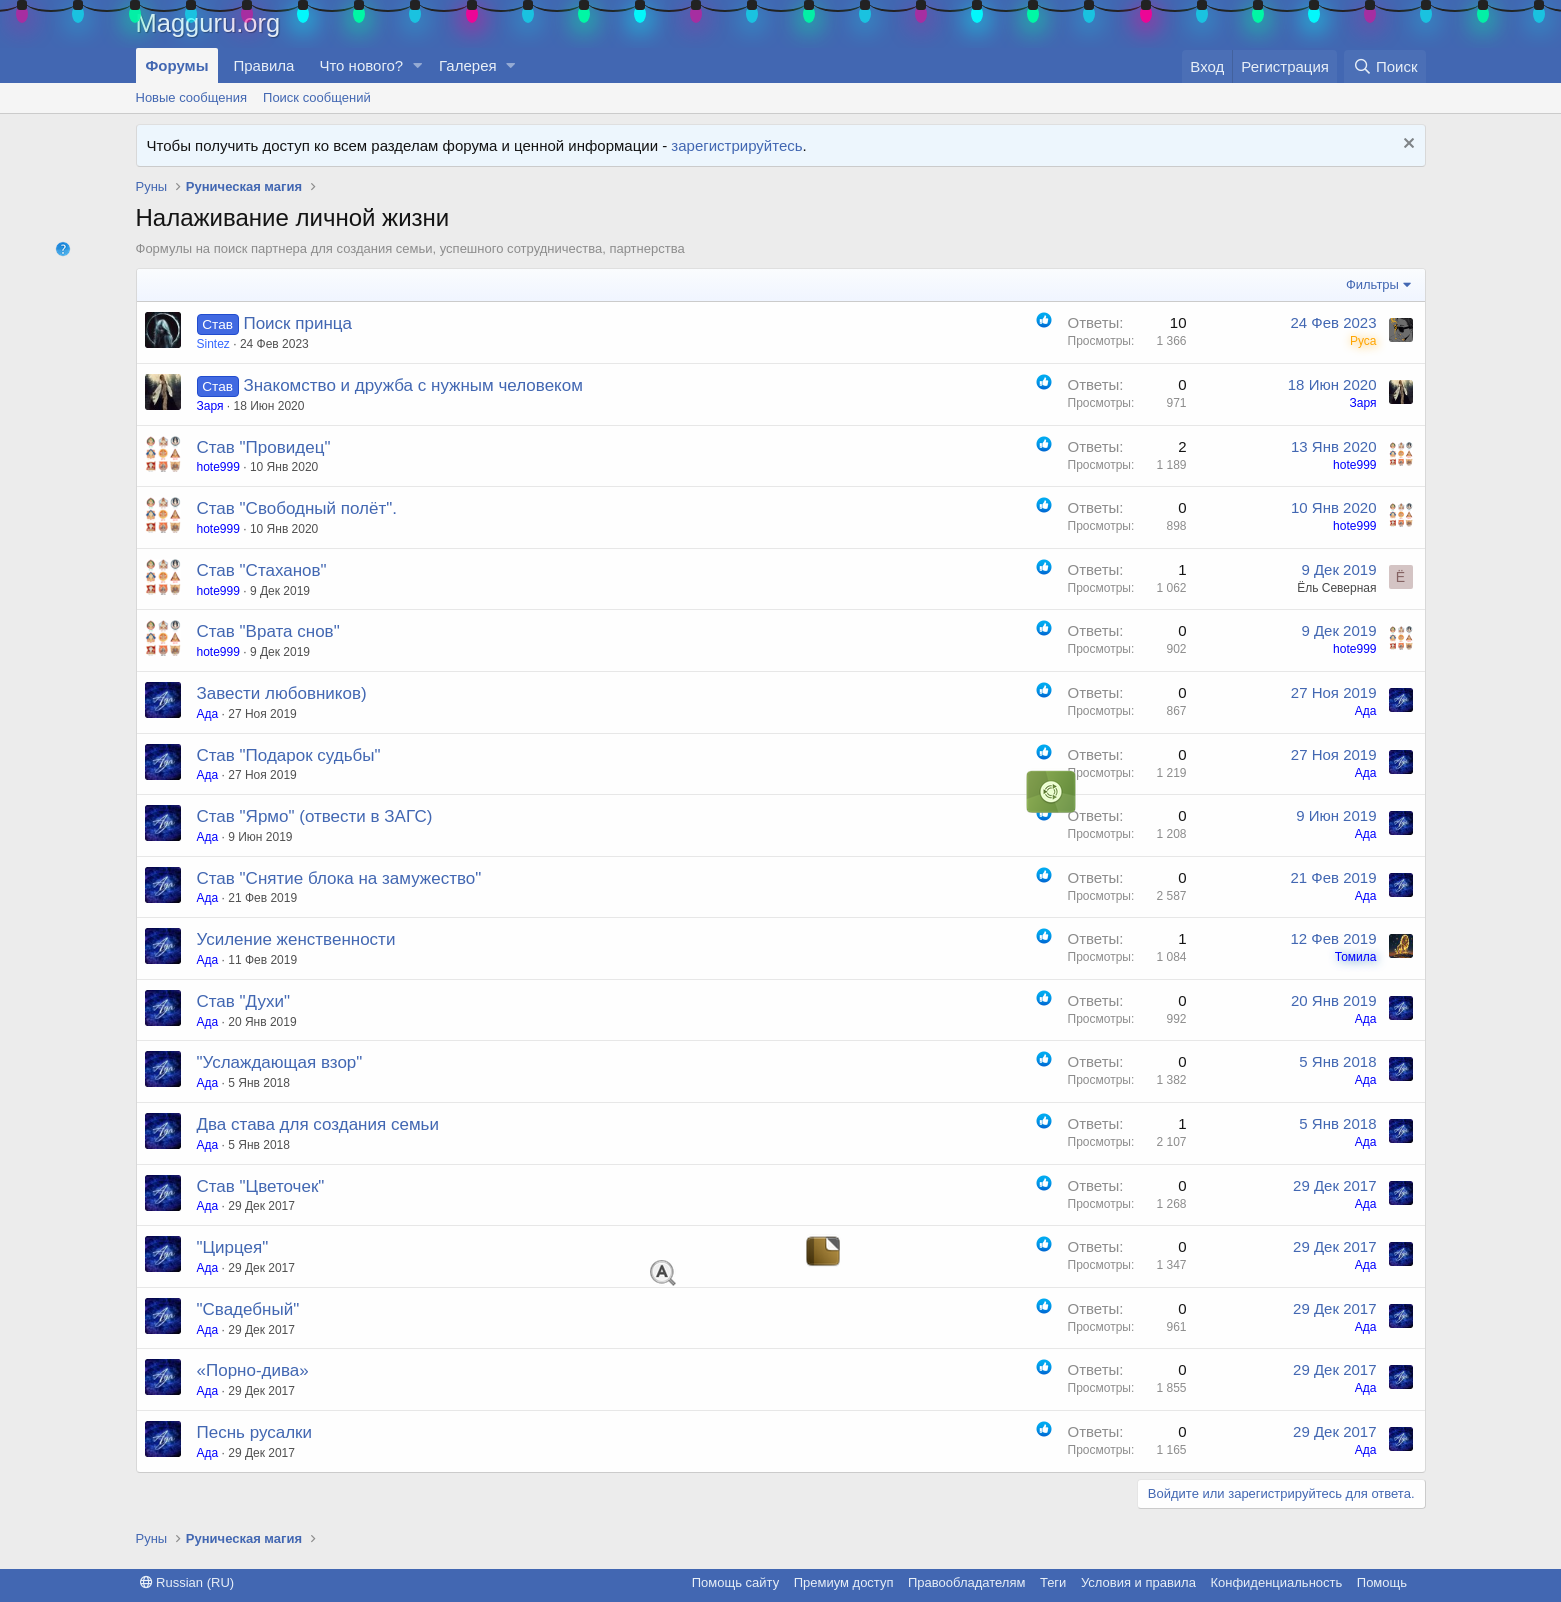 Image resolution: width=1561 pixels, height=1602 pixels. What do you see at coordinates (823, 1250) in the screenshot?
I see `change desktop wallpaper settings` at bounding box center [823, 1250].